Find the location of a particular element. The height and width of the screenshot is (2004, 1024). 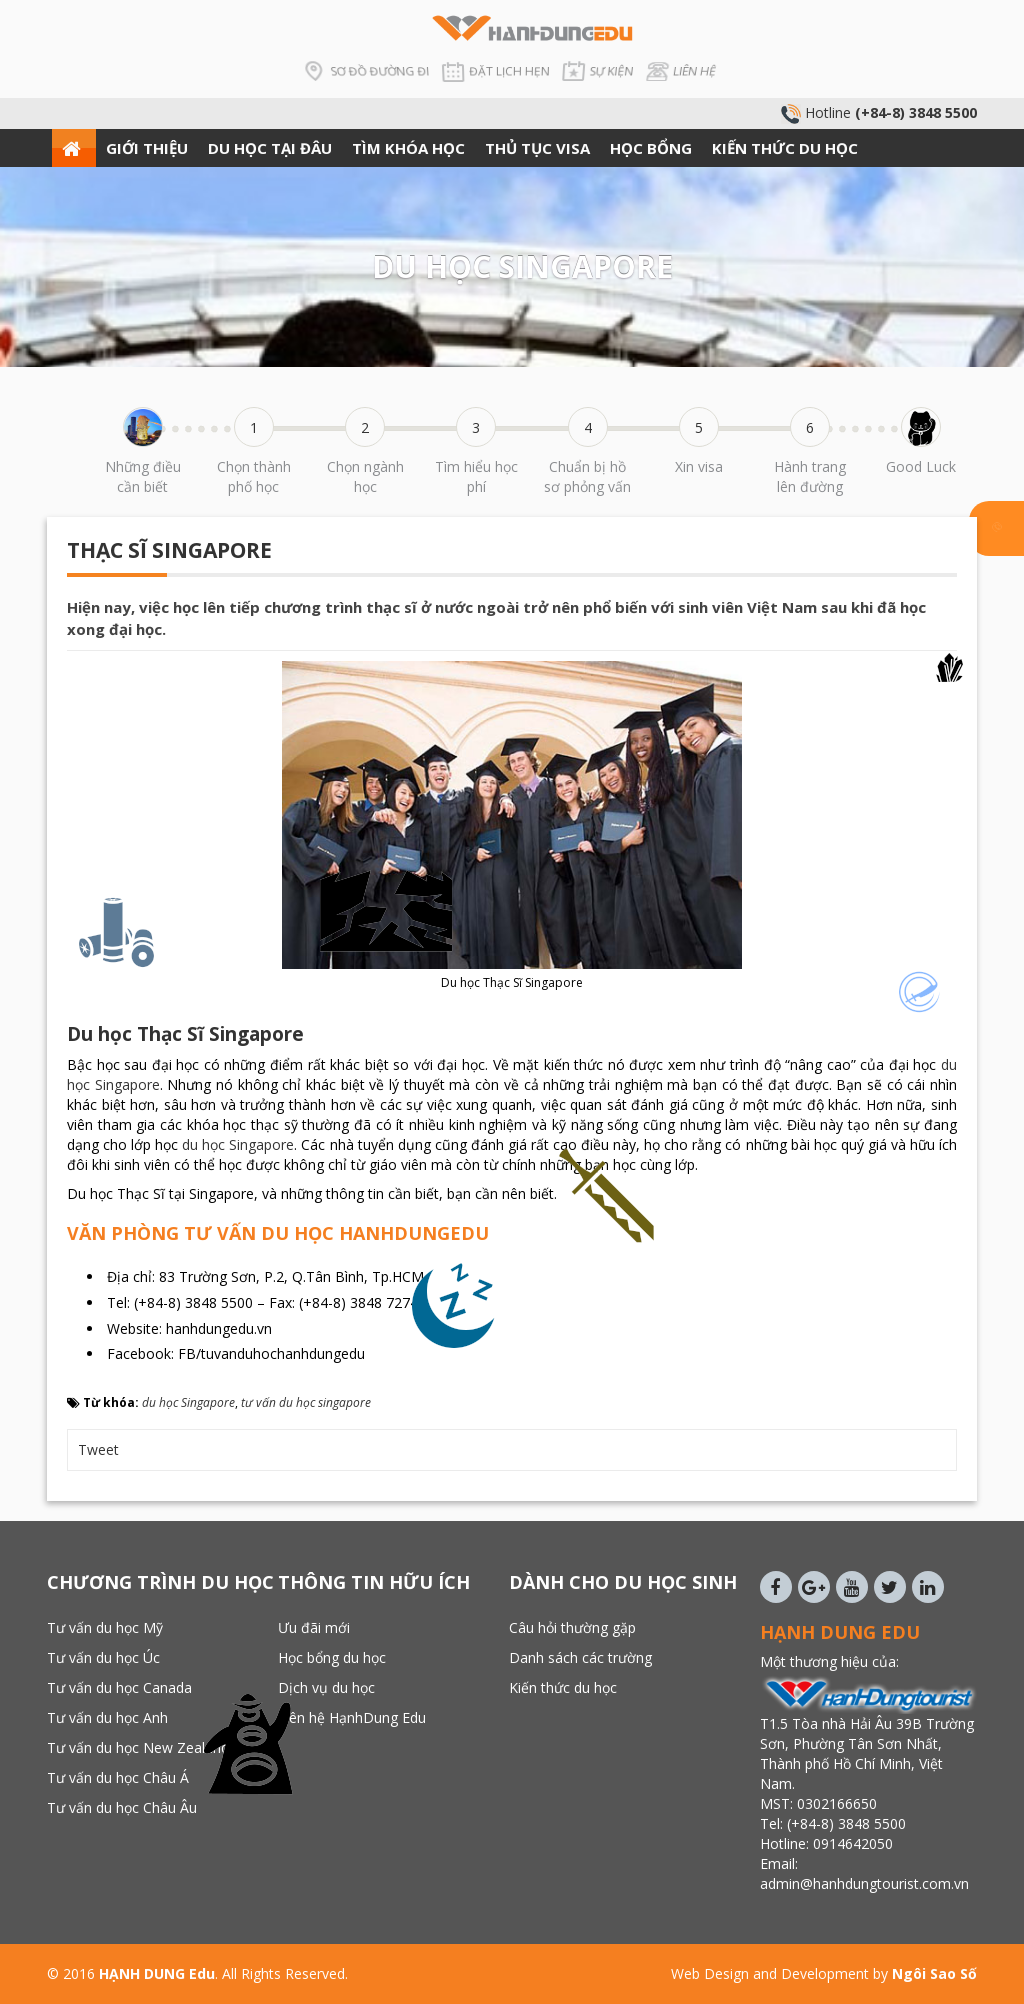

activate spin attack or special sword ability is located at coordinates (919, 992).